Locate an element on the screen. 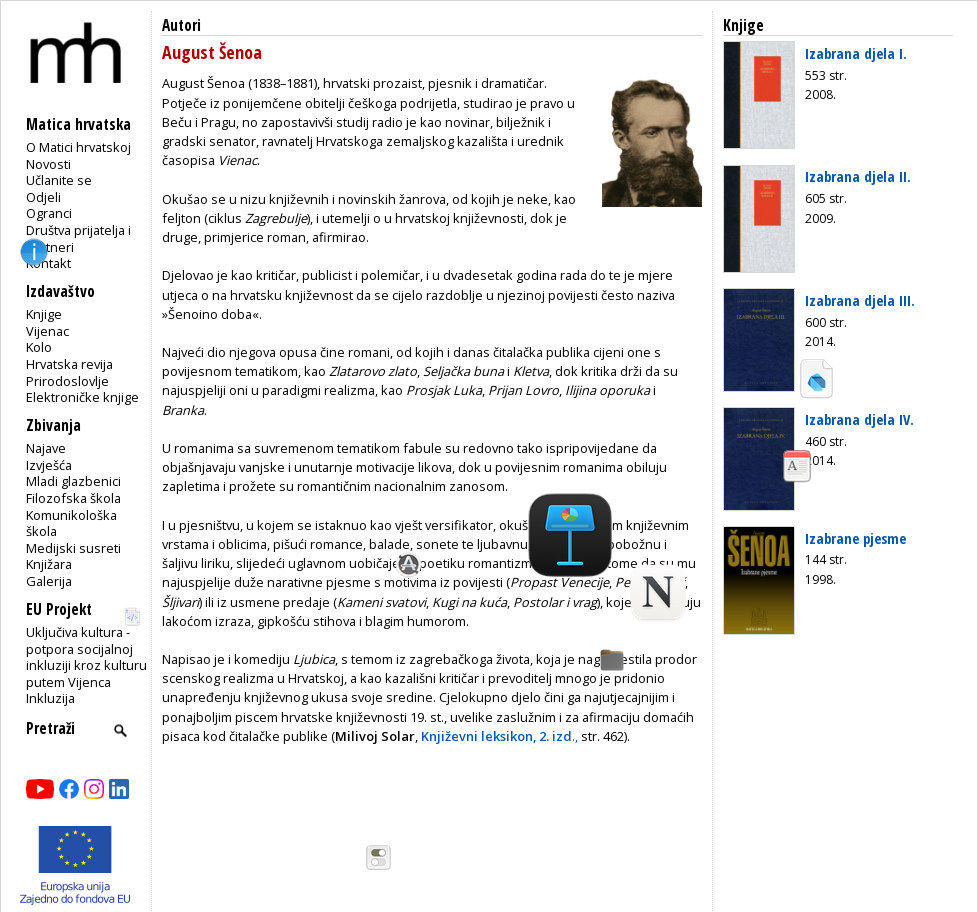  open notion app is located at coordinates (658, 592).